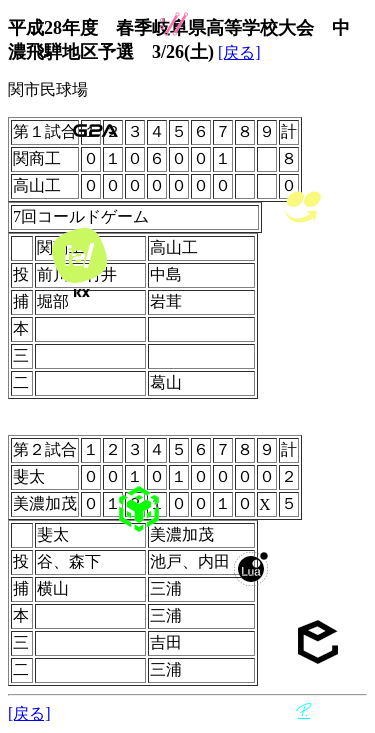 This screenshot has width=375, height=733. What do you see at coordinates (251, 569) in the screenshot?
I see `lua programming language logo` at bounding box center [251, 569].